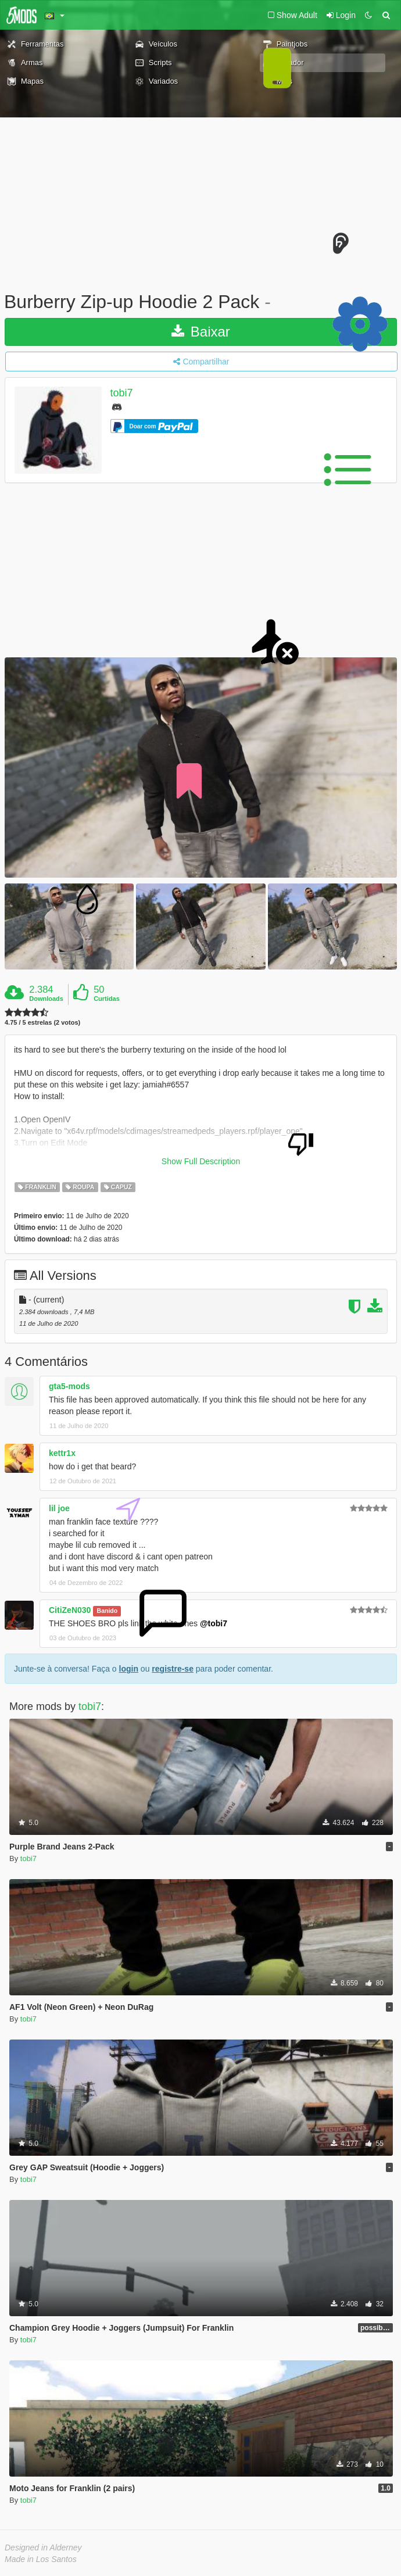 Image resolution: width=401 pixels, height=2576 pixels. What do you see at coordinates (300, 1143) in the screenshot?
I see `dislike or downvote content` at bounding box center [300, 1143].